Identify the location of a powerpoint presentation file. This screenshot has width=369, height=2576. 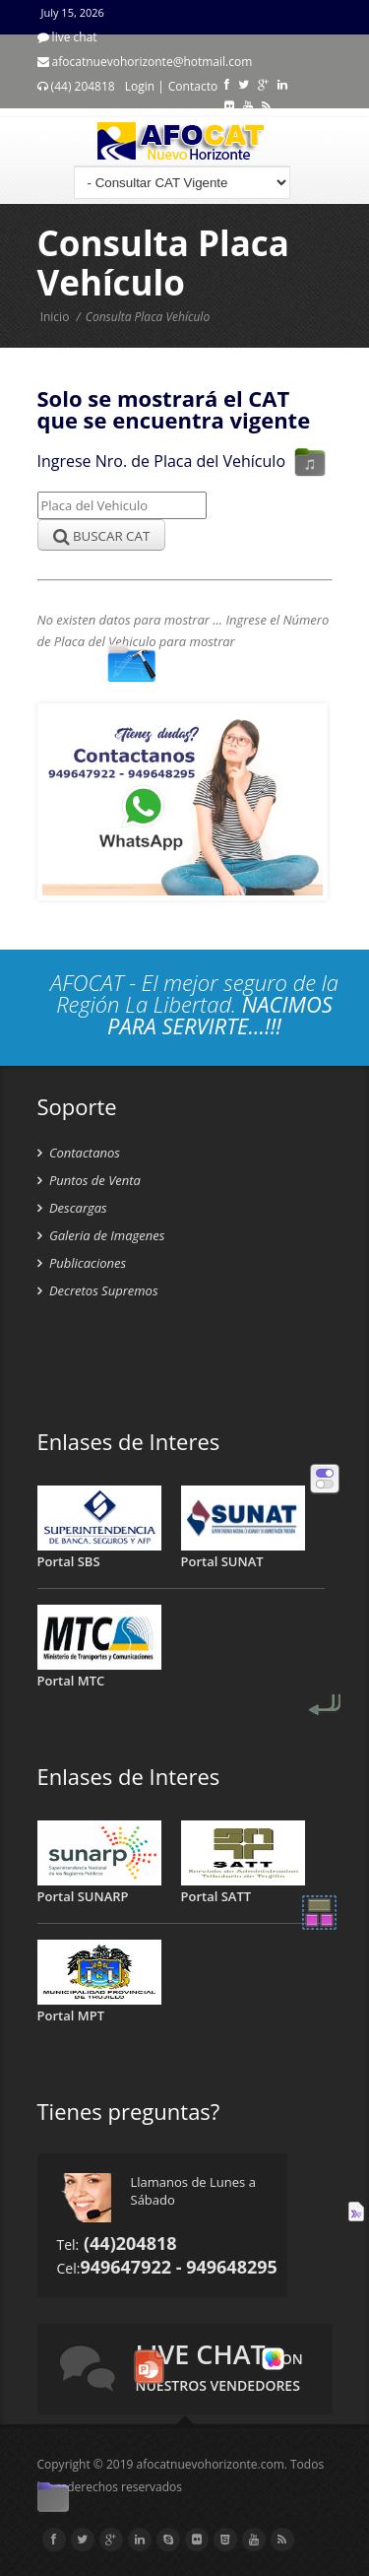
(149, 2366).